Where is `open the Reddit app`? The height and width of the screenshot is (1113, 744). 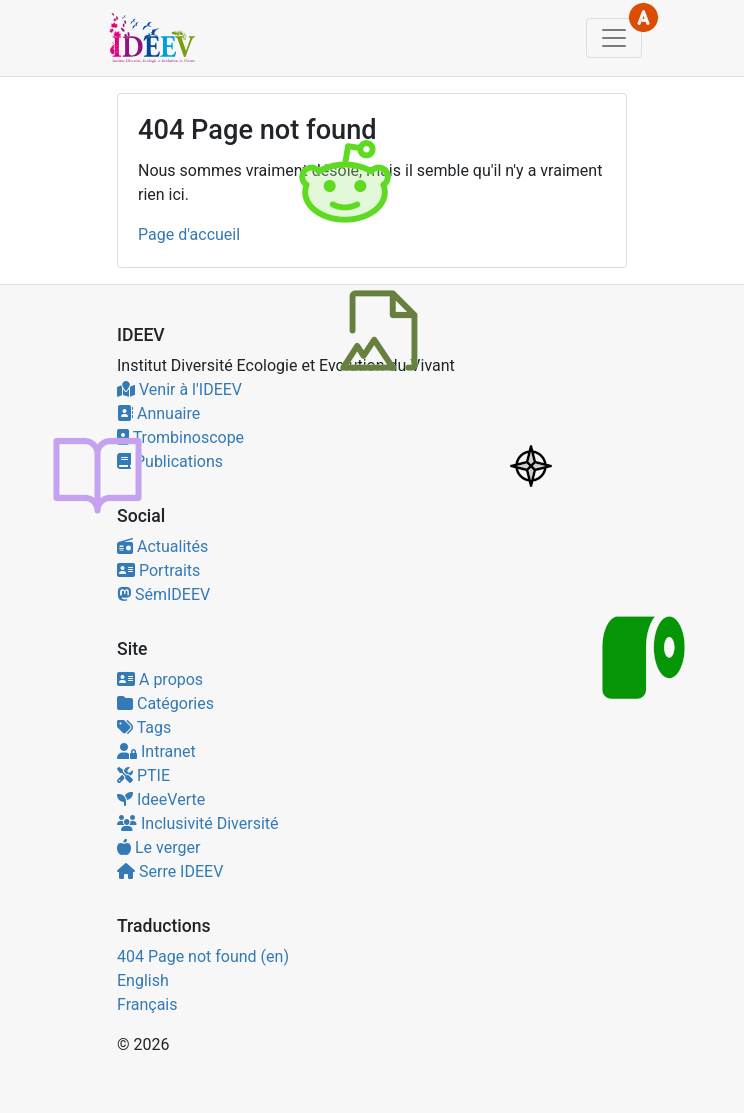
open the Reddit app is located at coordinates (345, 186).